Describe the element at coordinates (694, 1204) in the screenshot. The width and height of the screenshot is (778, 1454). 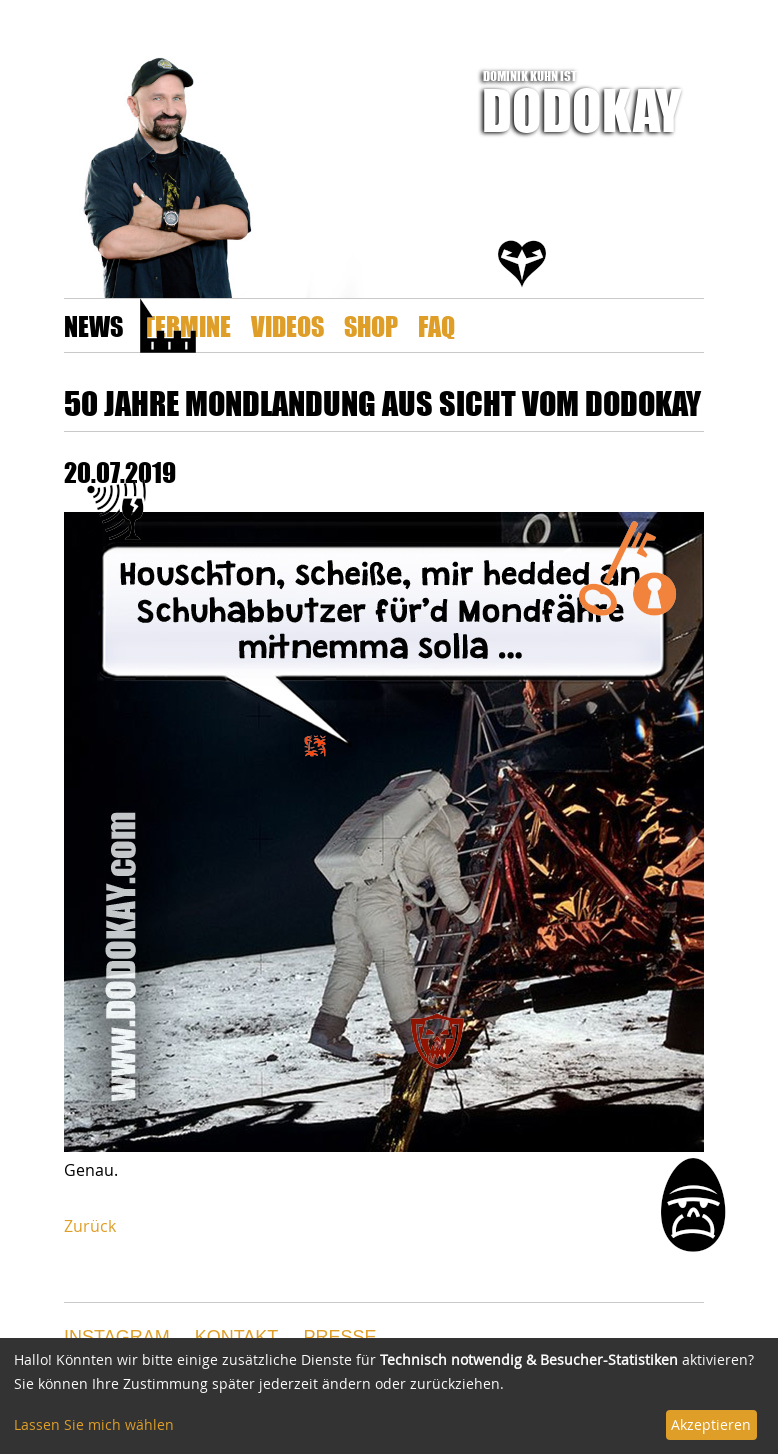
I see `pig character or avatar in a game` at that location.